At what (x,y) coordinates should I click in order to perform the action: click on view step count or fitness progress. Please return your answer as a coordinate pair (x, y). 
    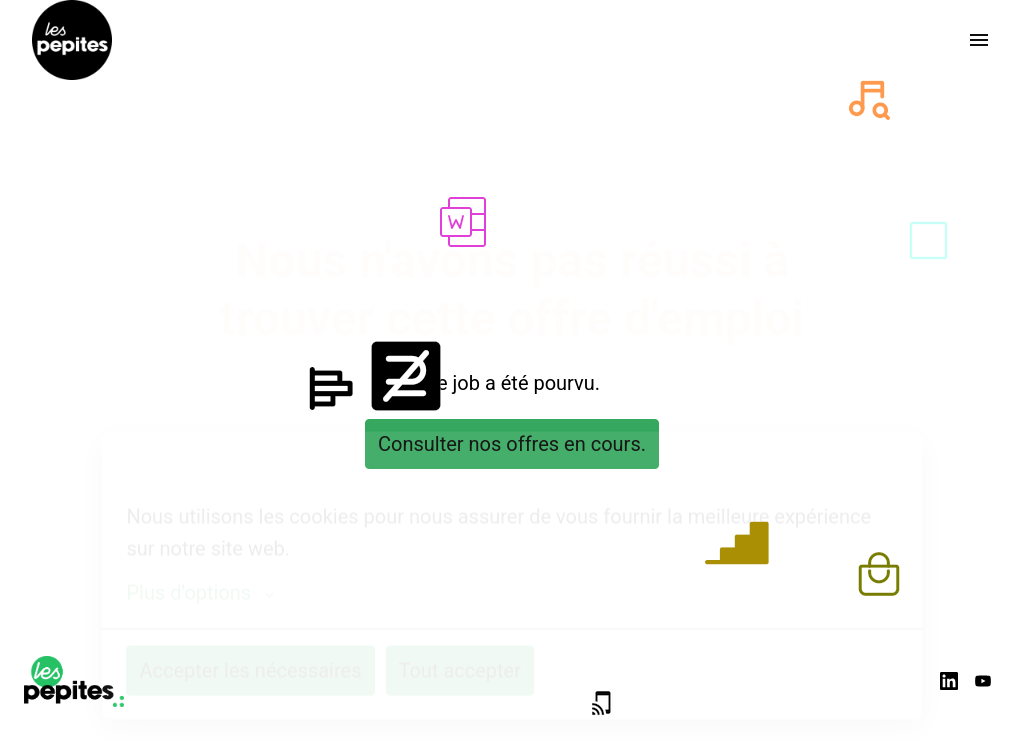
    Looking at the image, I should click on (739, 543).